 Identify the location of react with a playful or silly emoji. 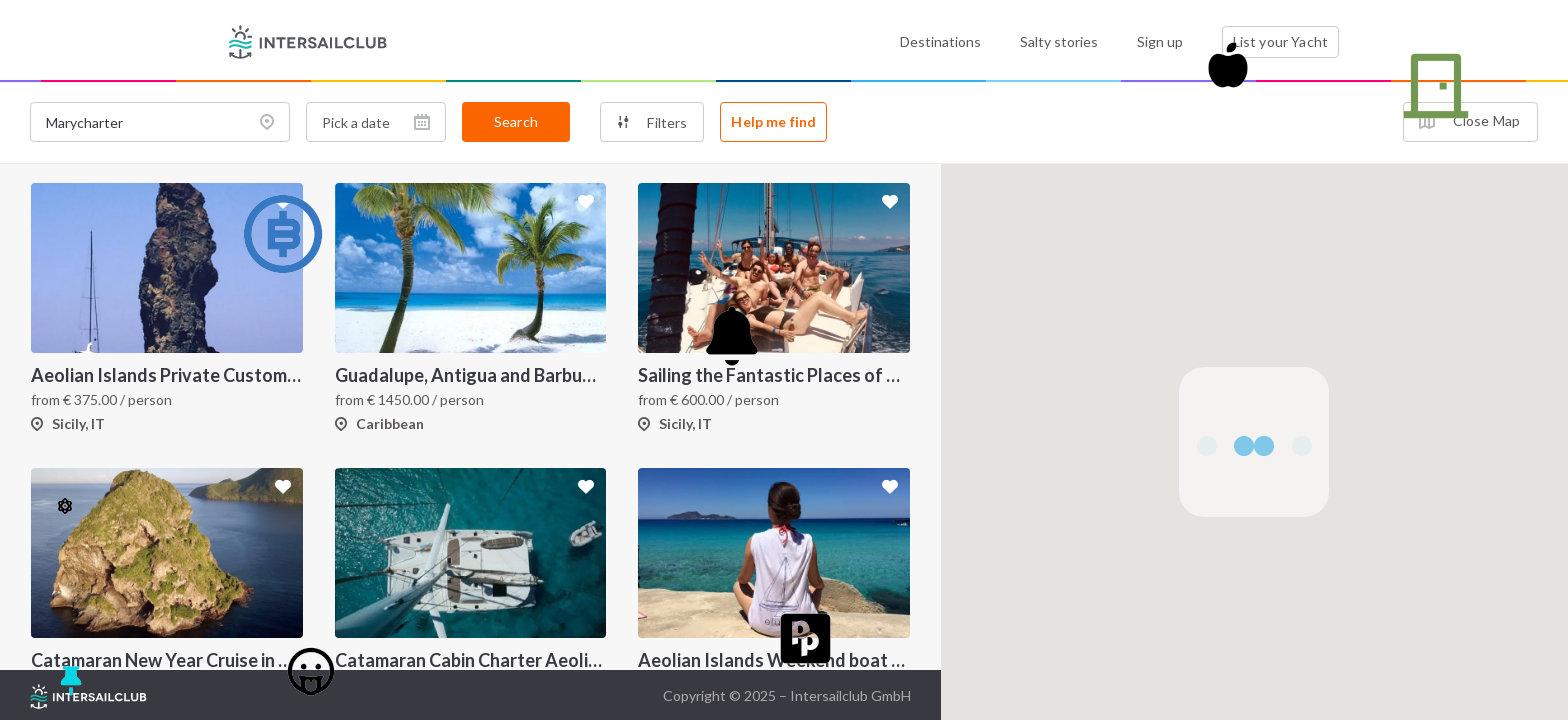
(311, 671).